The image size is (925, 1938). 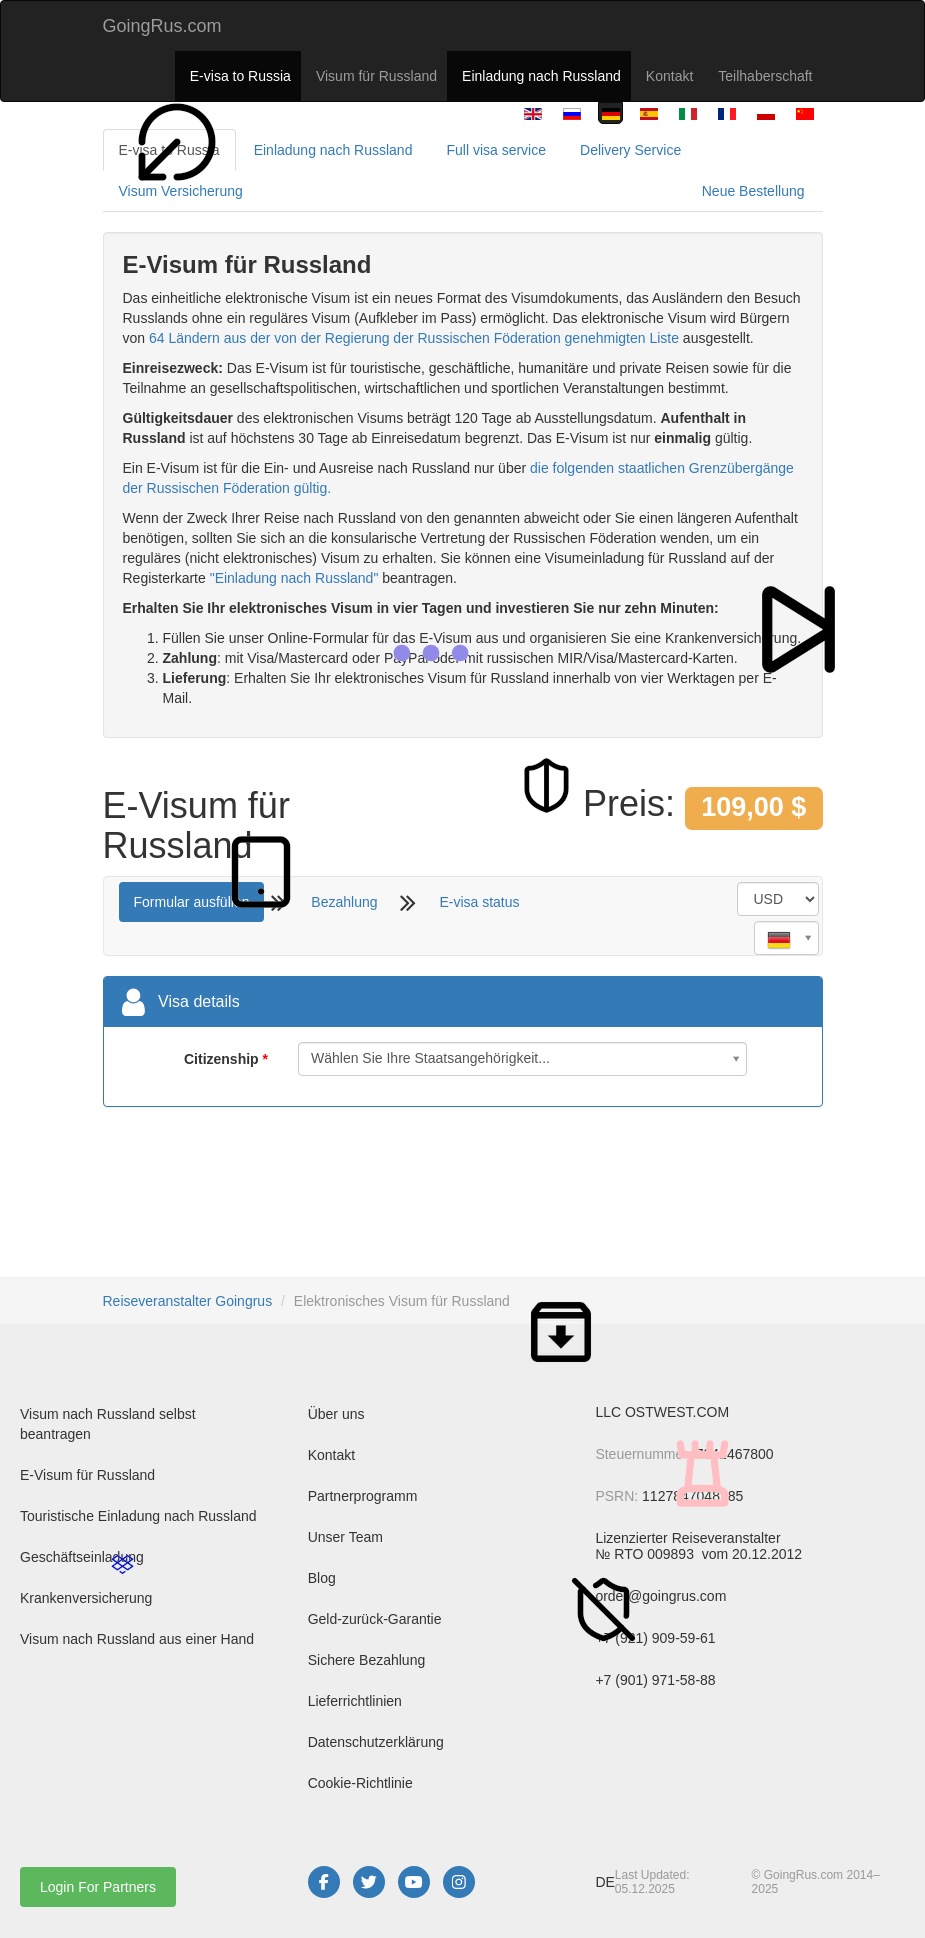 What do you see at coordinates (561, 1332) in the screenshot?
I see `archive this item` at bounding box center [561, 1332].